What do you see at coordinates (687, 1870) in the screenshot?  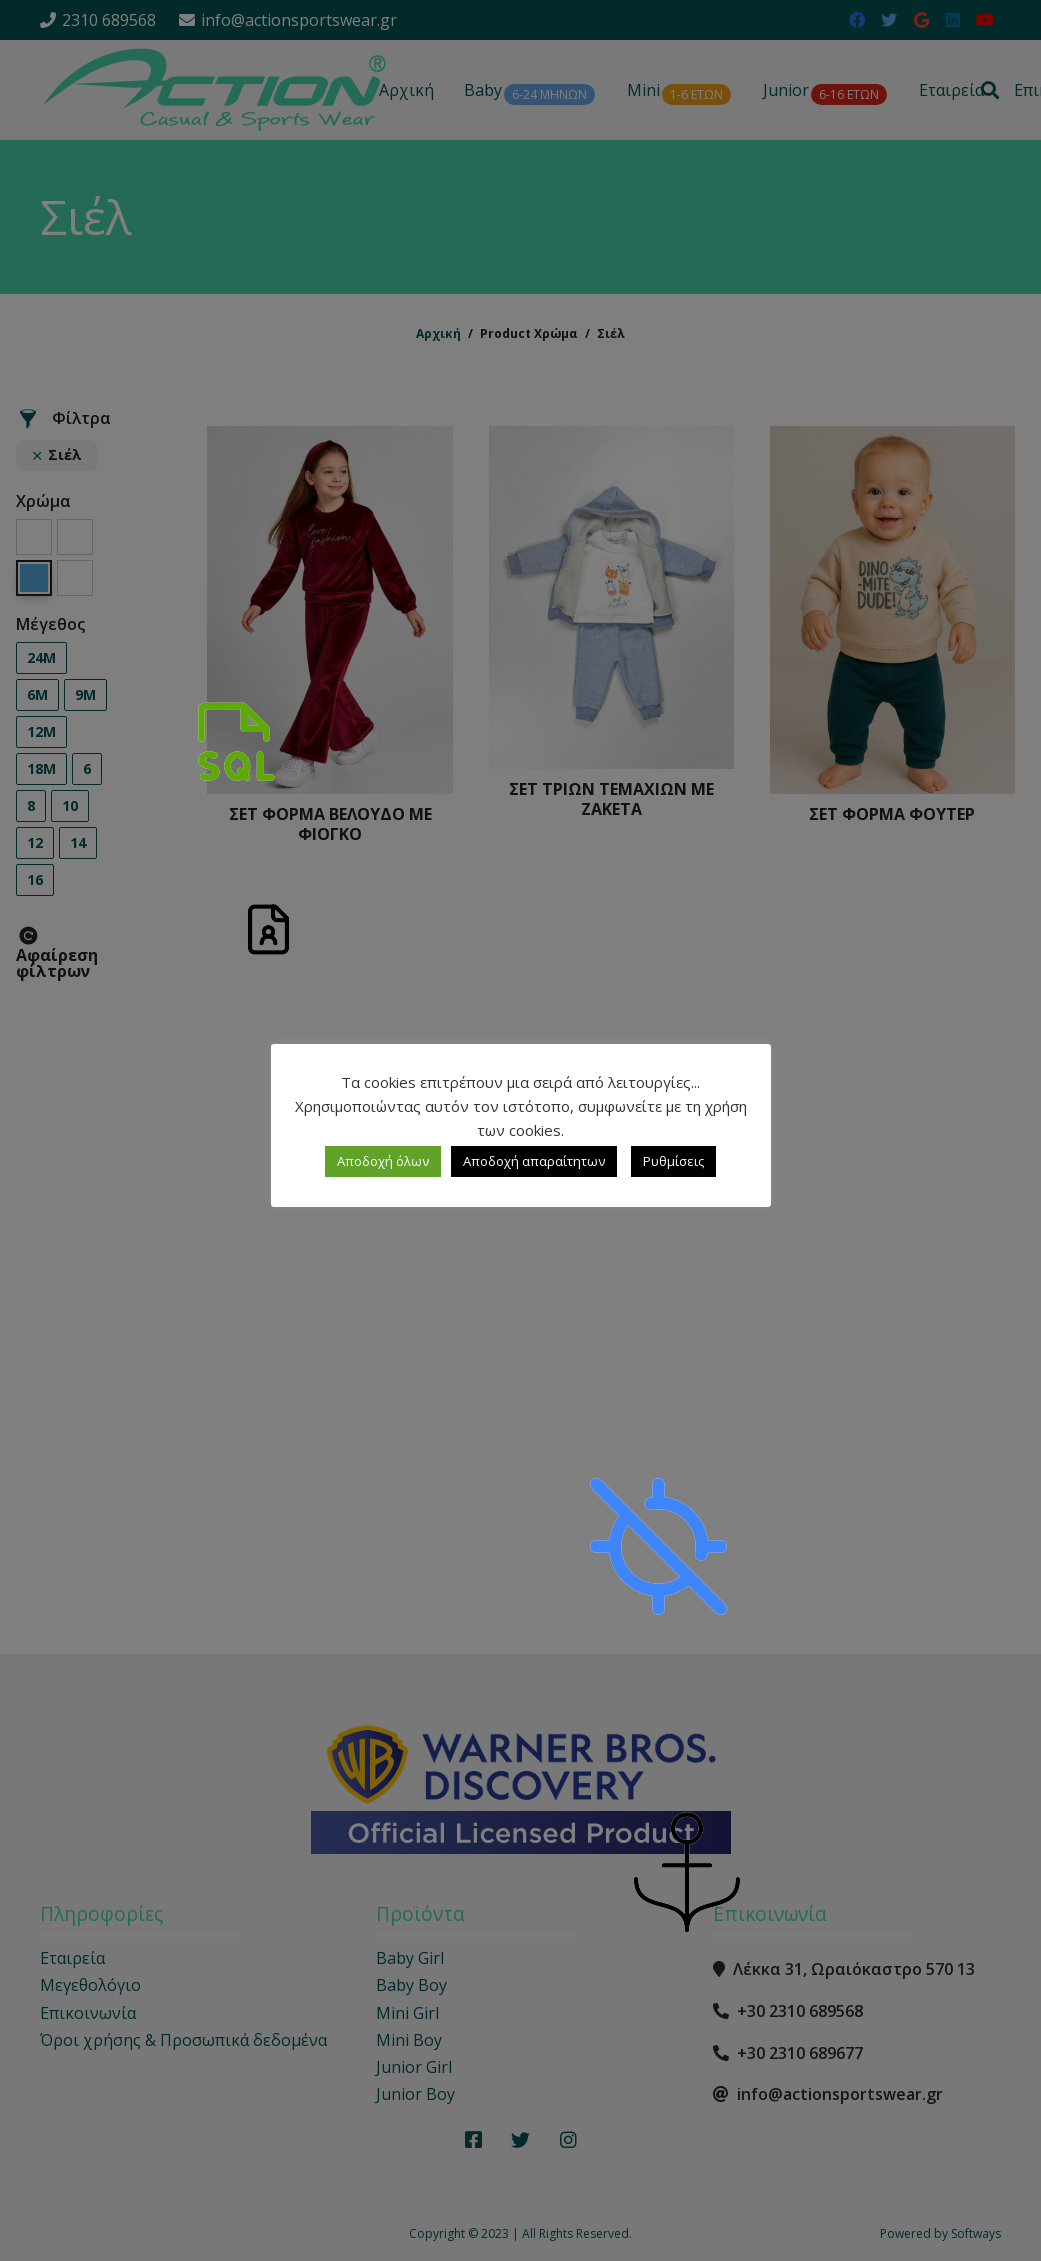 I see `anchor link to a specific section on the page` at bounding box center [687, 1870].